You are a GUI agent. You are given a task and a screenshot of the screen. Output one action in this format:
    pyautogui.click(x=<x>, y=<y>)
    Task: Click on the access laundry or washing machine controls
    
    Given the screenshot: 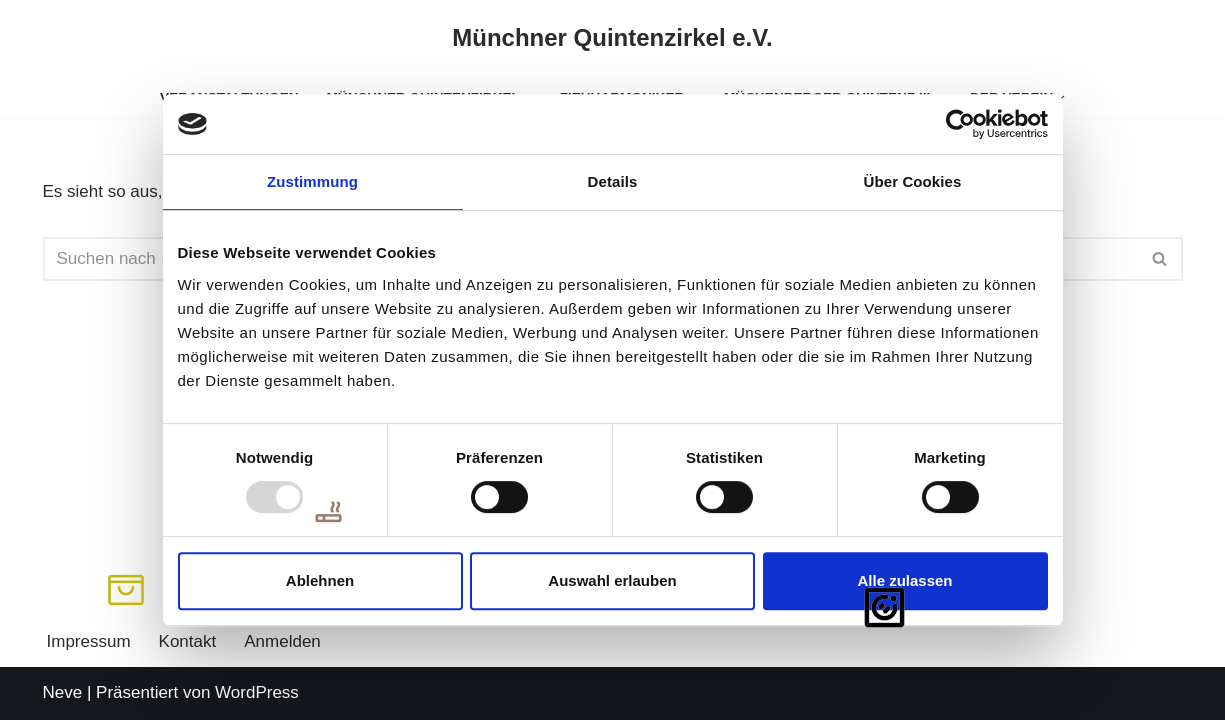 What is the action you would take?
    pyautogui.click(x=884, y=607)
    